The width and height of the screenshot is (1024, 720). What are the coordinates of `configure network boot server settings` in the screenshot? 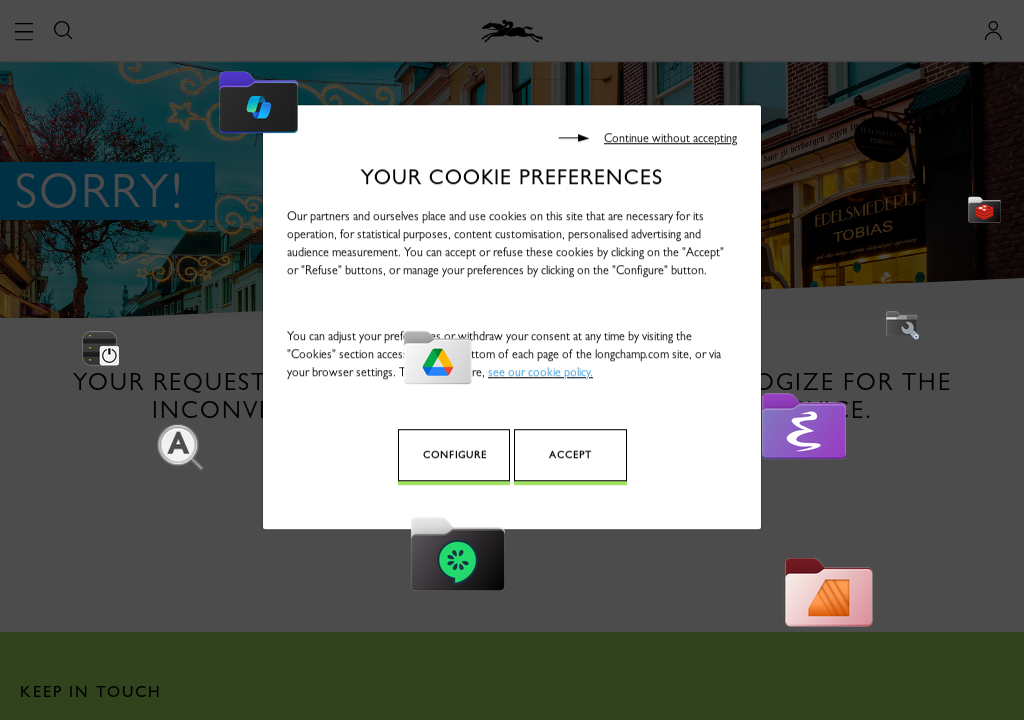 It's located at (100, 349).